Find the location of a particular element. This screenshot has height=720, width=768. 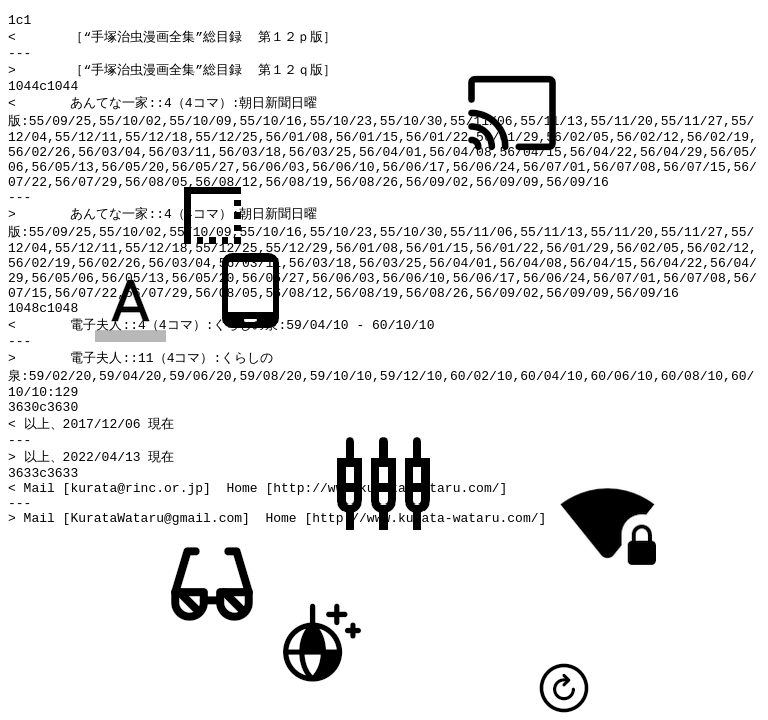

access party or event mode is located at coordinates (318, 644).